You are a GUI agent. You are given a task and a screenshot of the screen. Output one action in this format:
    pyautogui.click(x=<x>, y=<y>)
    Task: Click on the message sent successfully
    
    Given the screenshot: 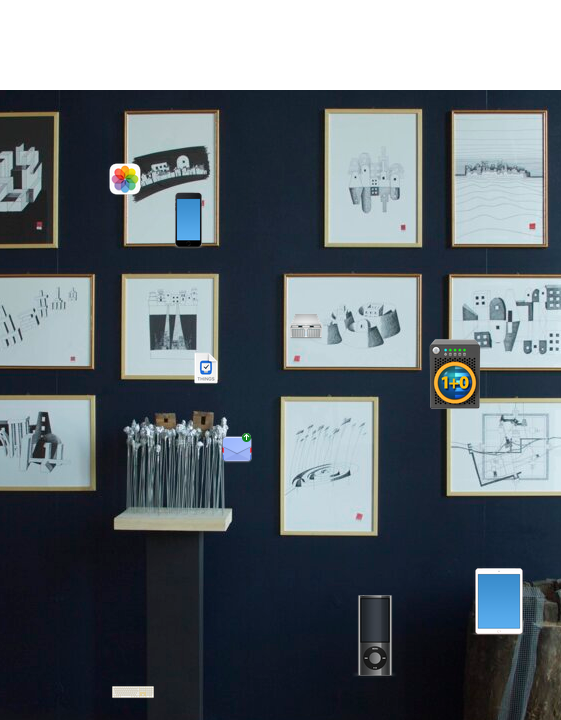 What is the action you would take?
    pyautogui.click(x=237, y=449)
    